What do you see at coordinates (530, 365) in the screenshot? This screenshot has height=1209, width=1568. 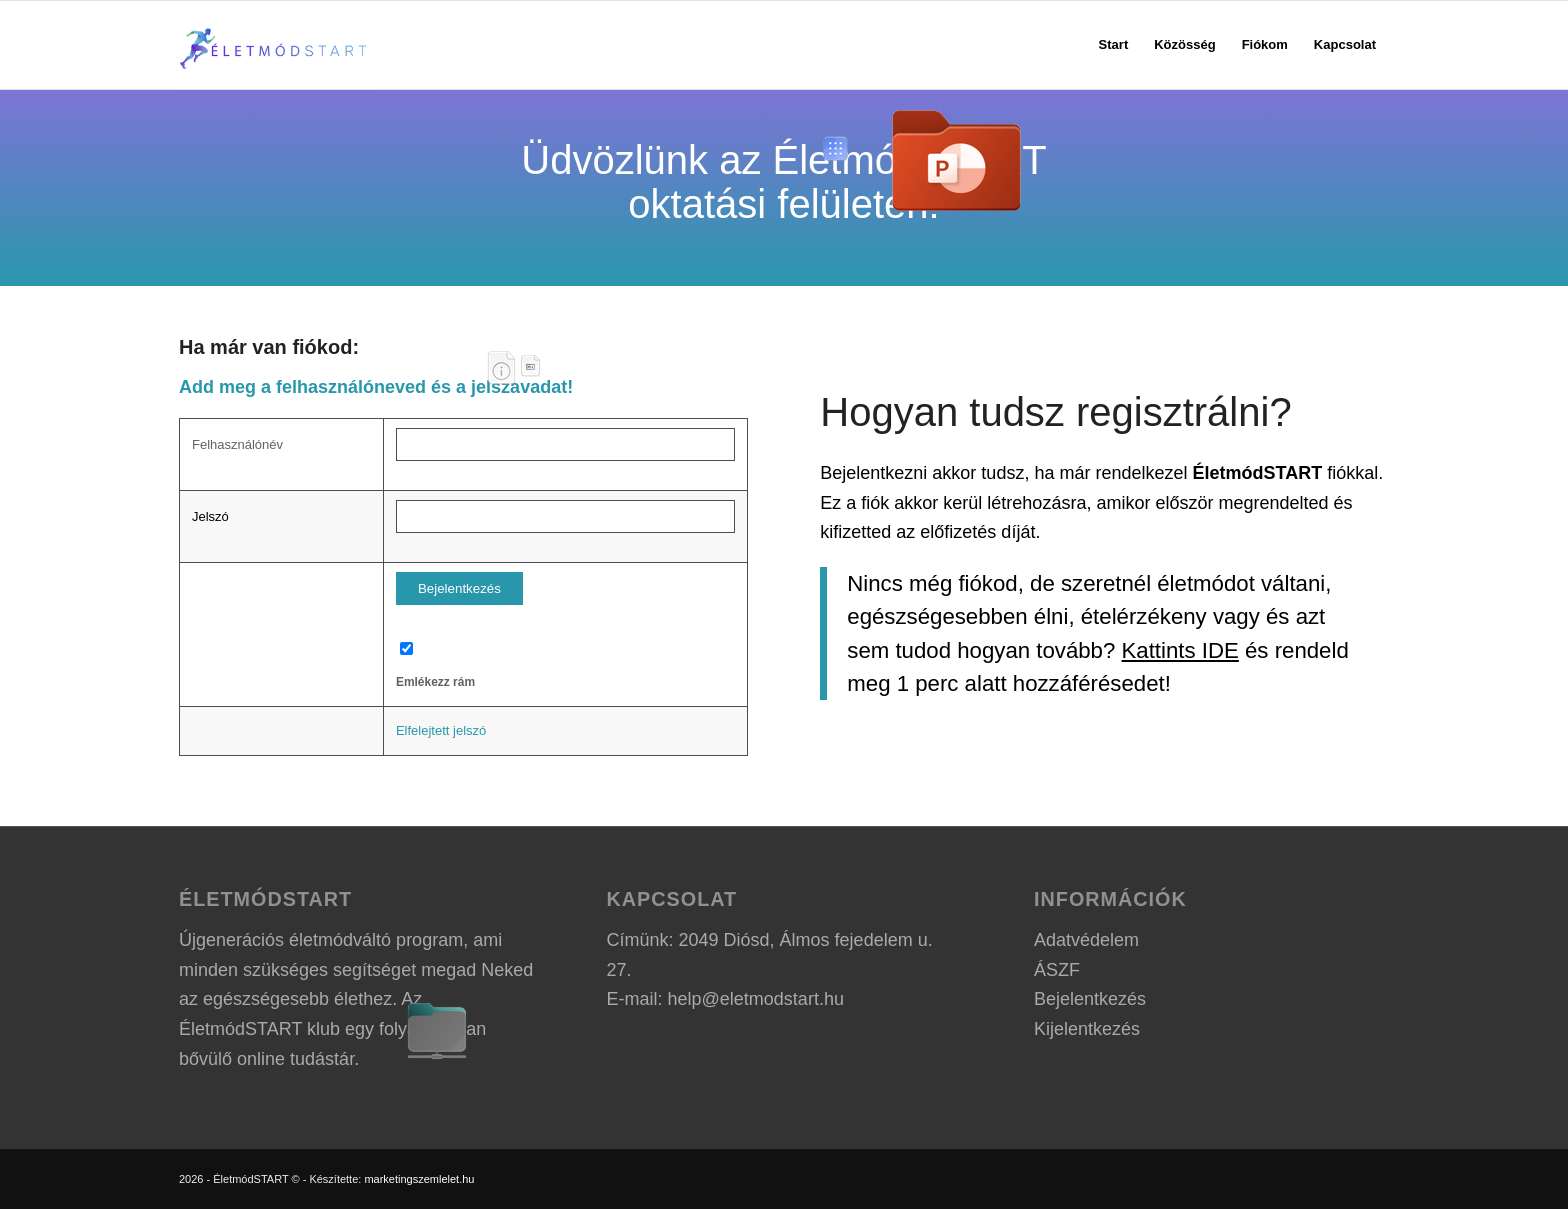 I see `a markdown text file` at bounding box center [530, 365].